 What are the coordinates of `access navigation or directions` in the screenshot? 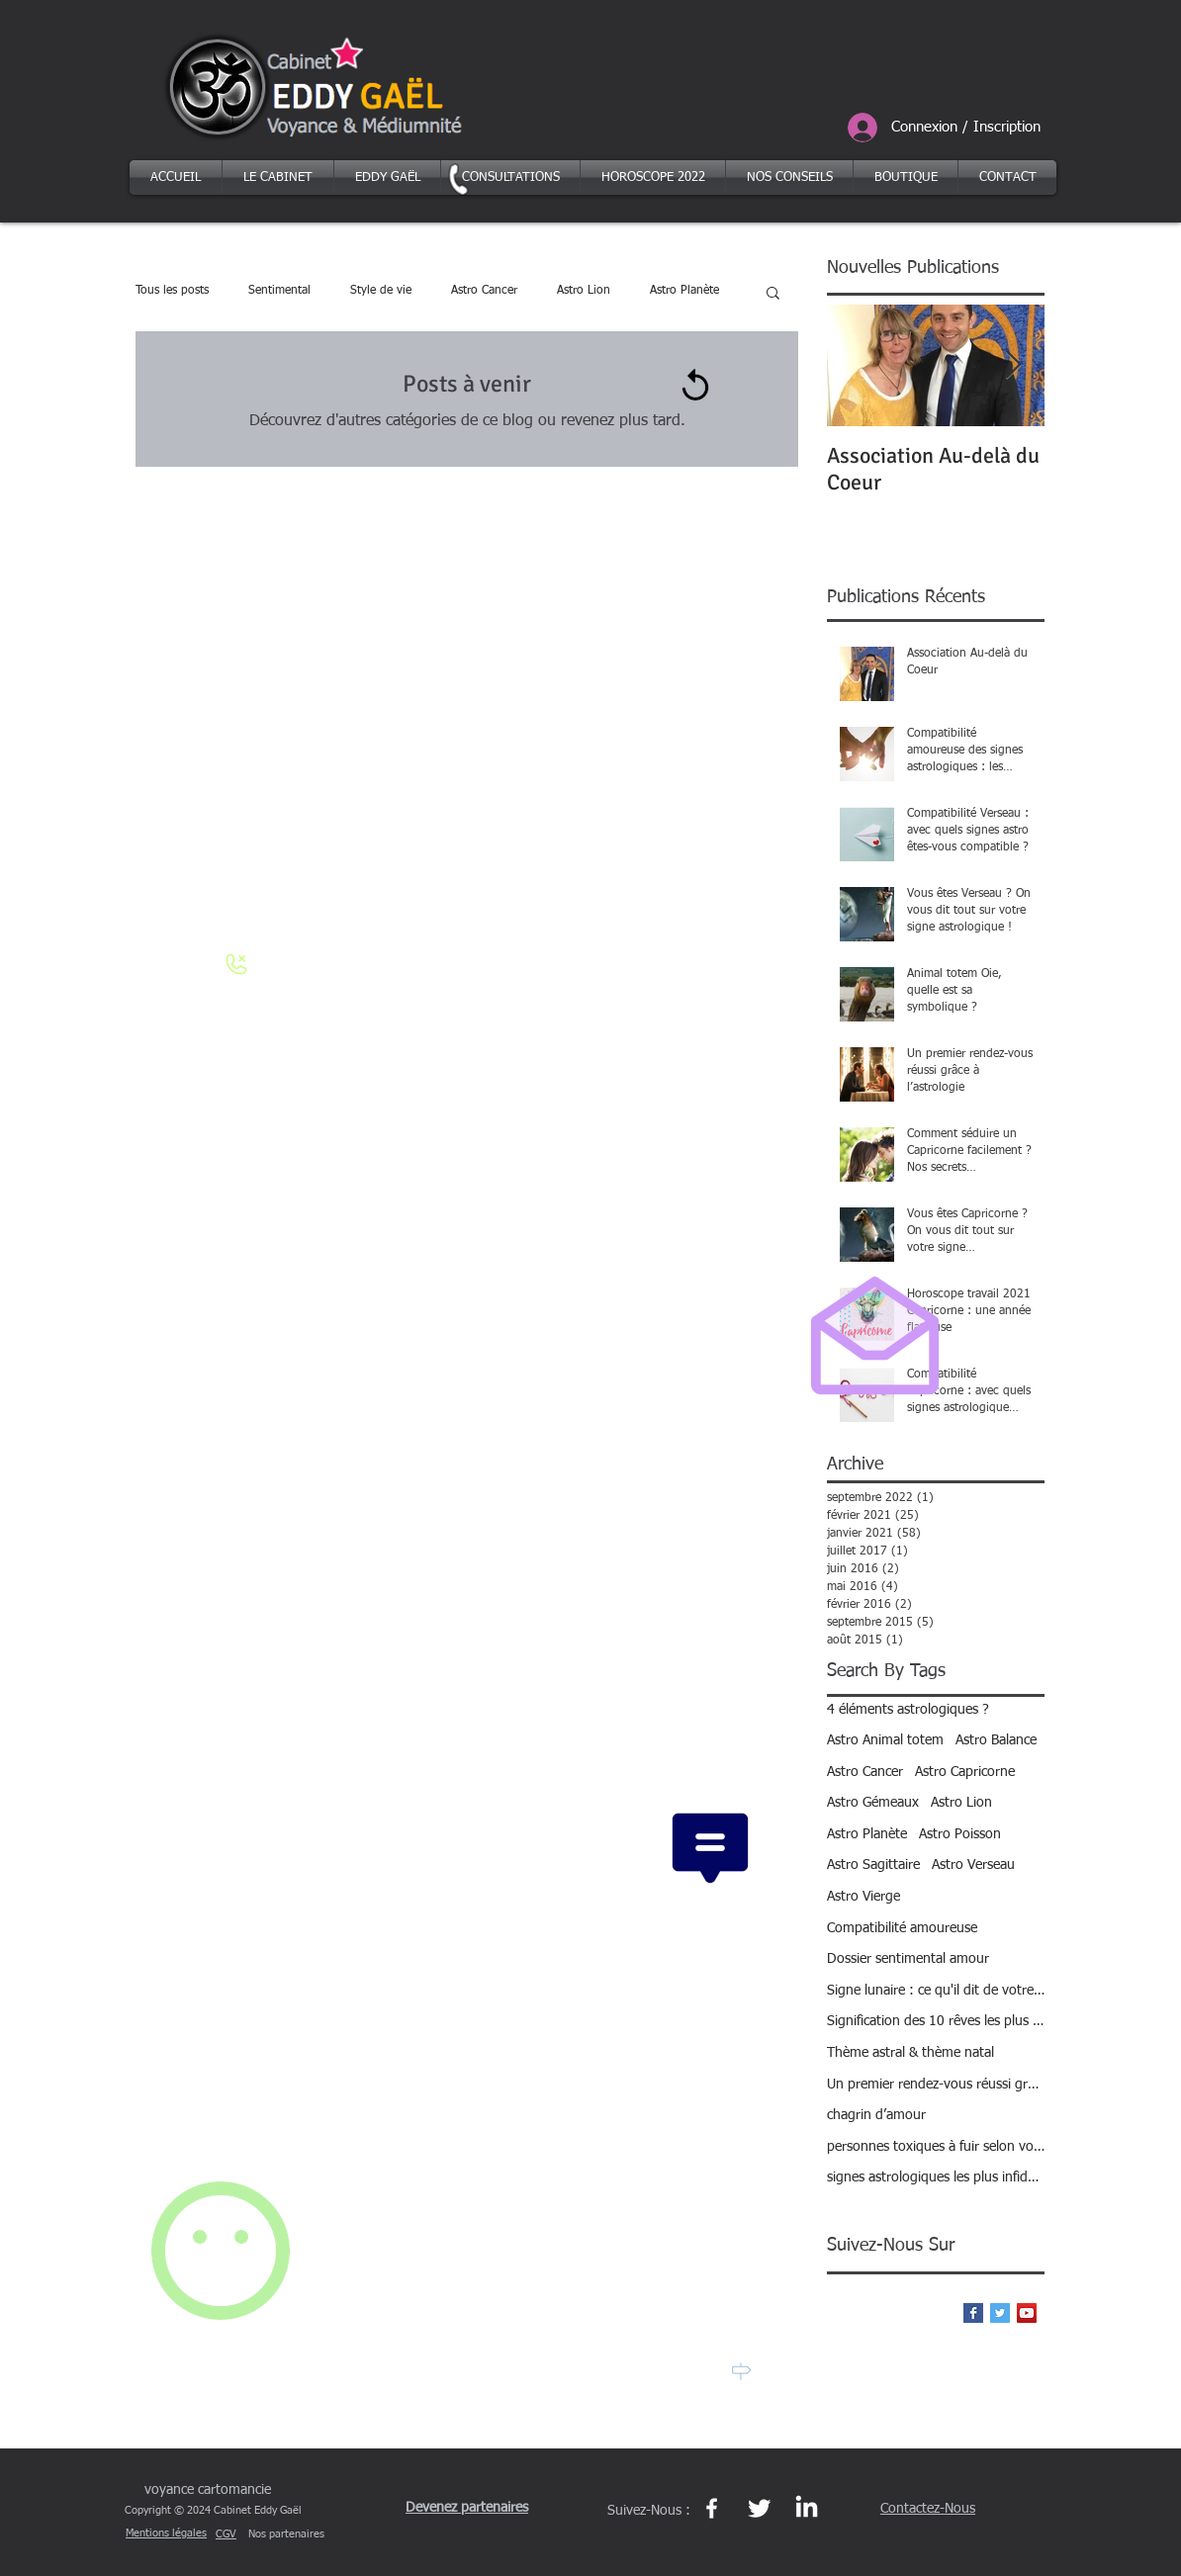 It's located at (741, 2371).